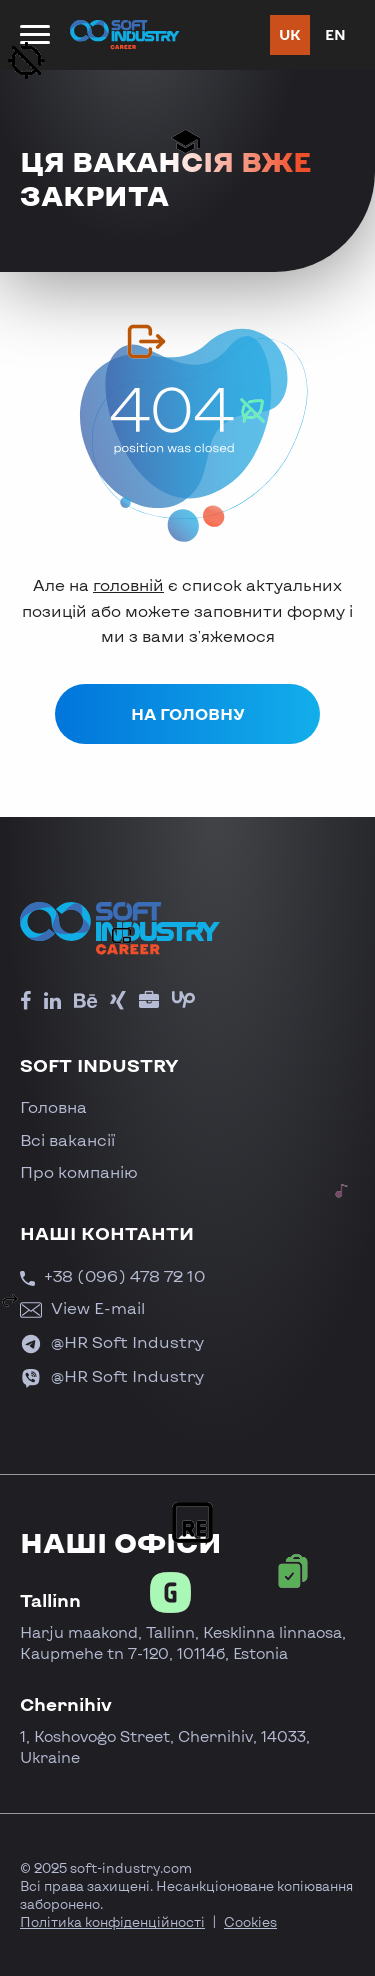 The width and height of the screenshot is (375, 1976). I want to click on GPS or location services are disabled, so click(26, 60).